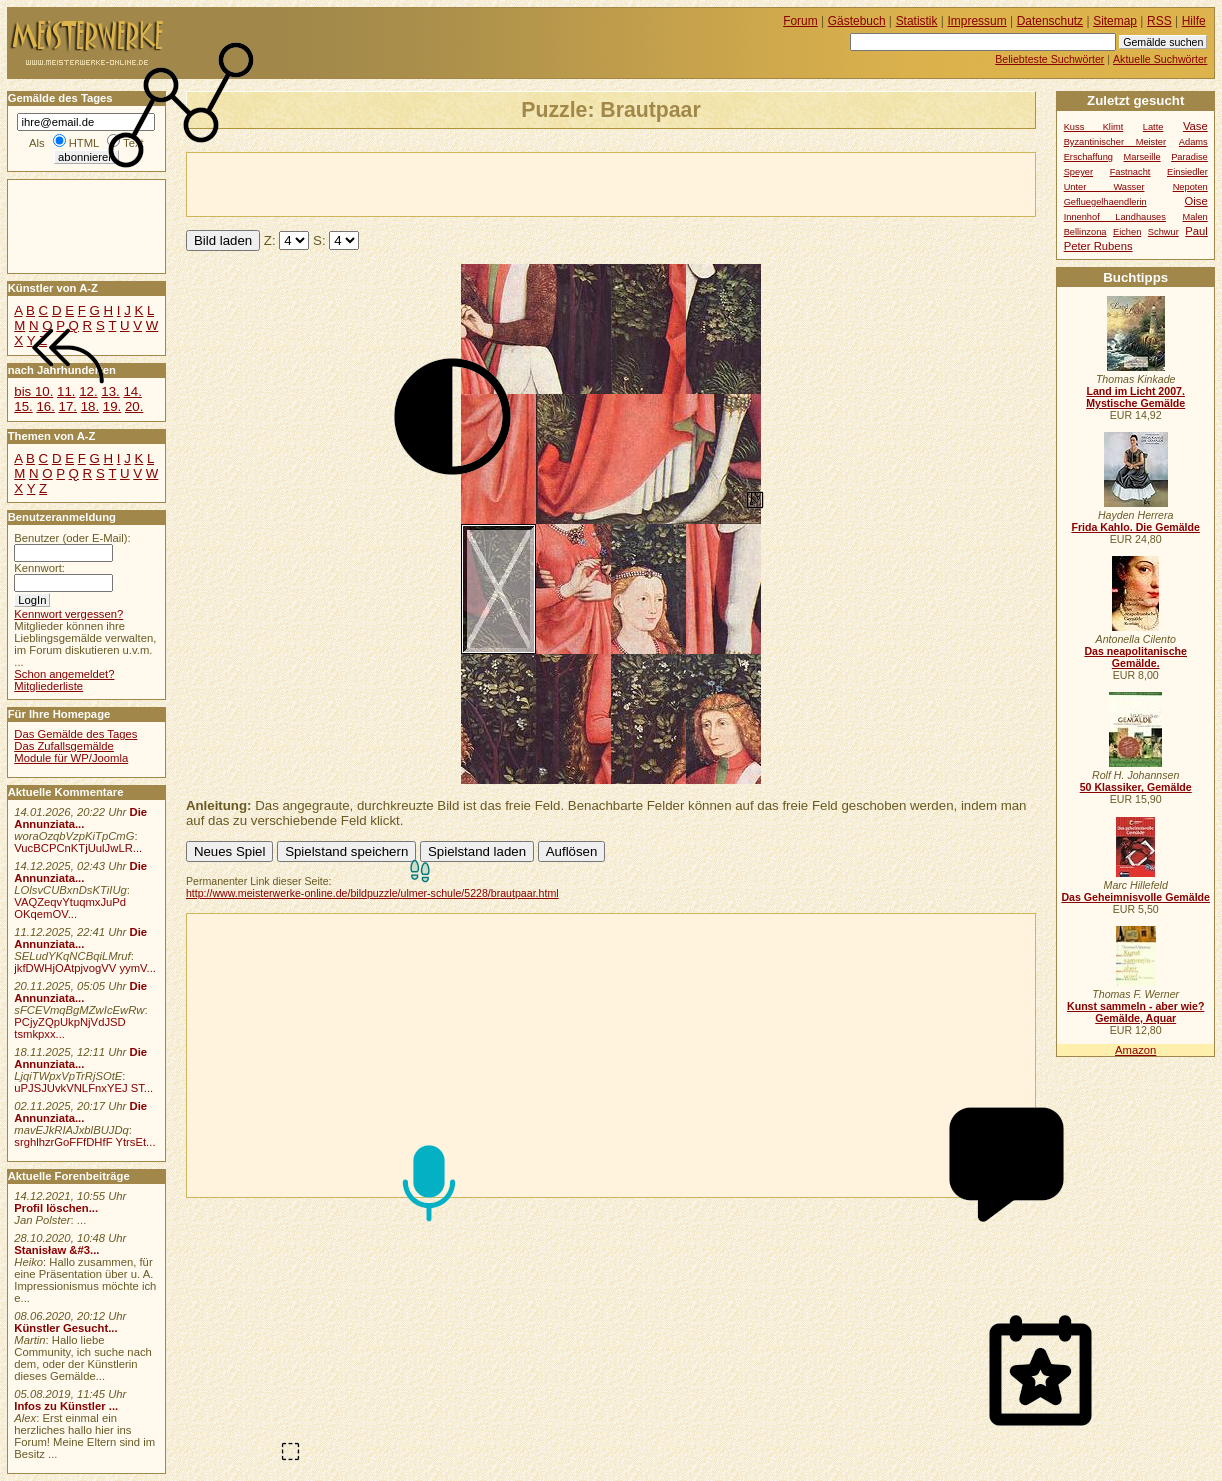 Image resolution: width=1222 pixels, height=1481 pixels. I want to click on reply all to a message or email, so click(68, 356).